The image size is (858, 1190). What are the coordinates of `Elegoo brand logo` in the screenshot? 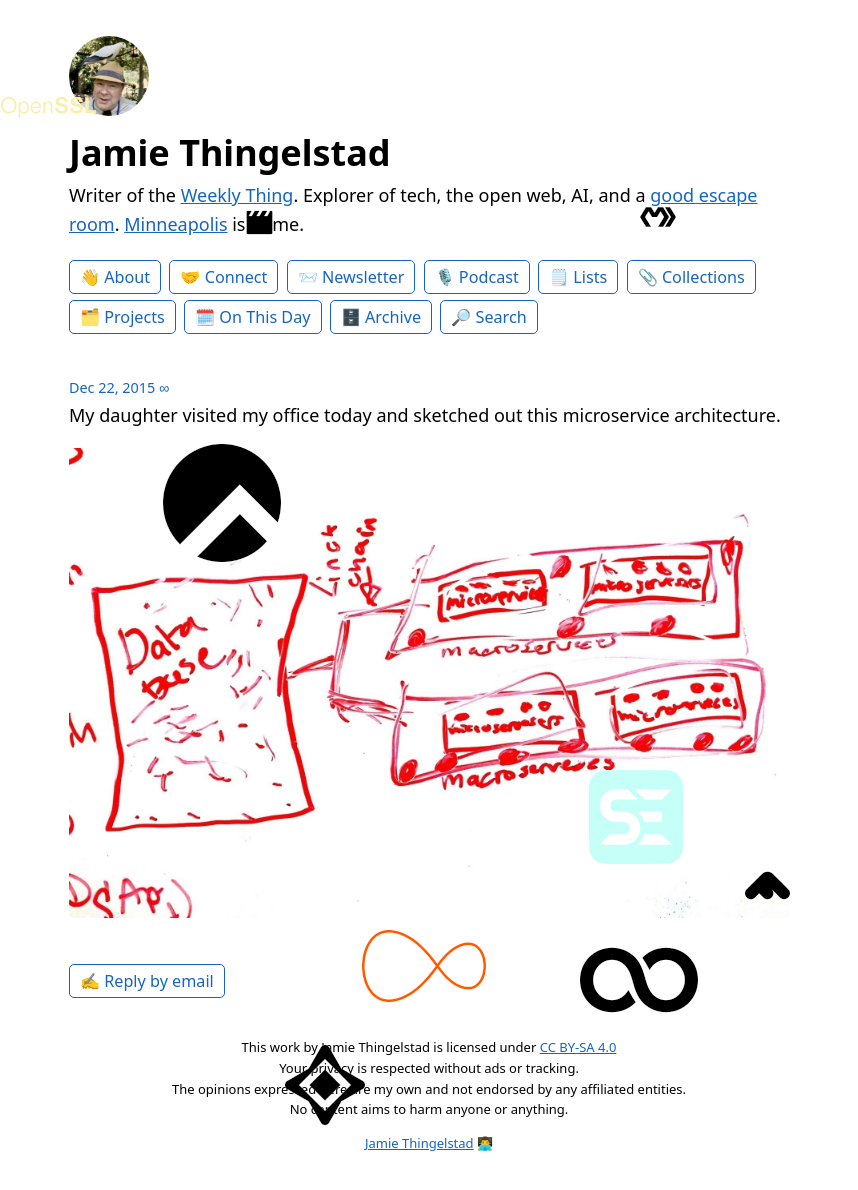 It's located at (639, 980).